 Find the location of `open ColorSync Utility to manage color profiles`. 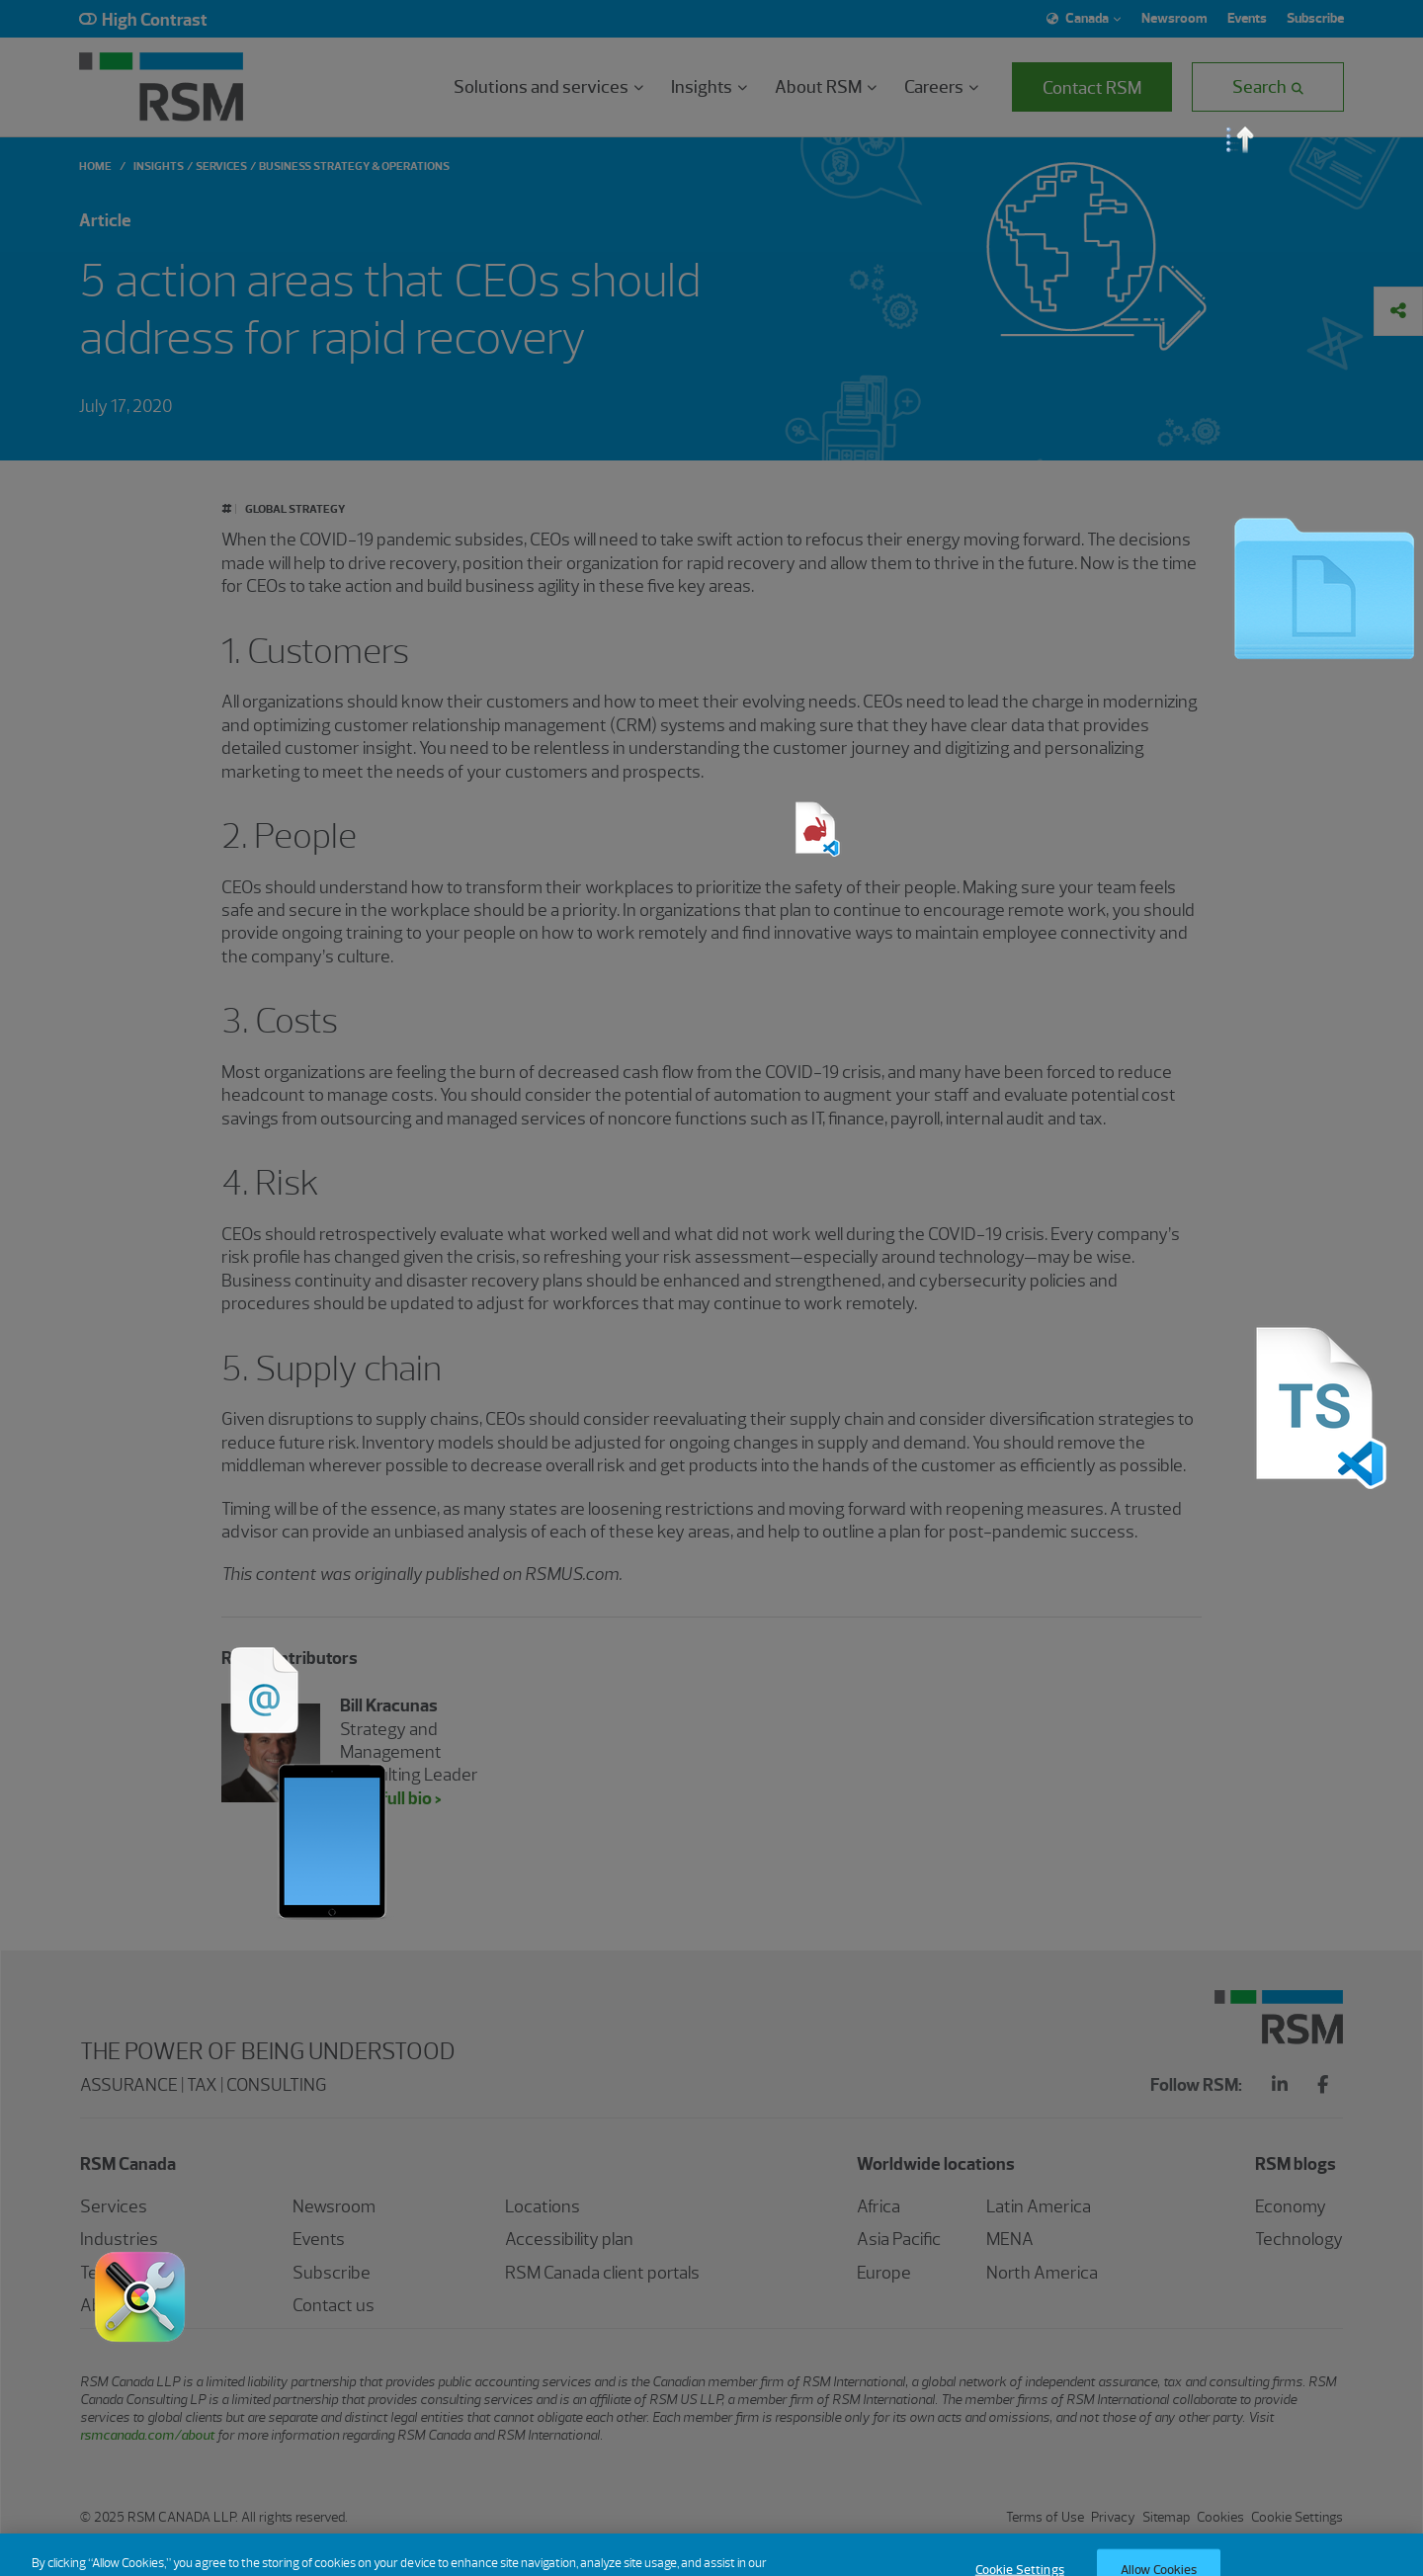

open ColorSync Utility to manage color profiles is located at coordinates (139, 2296).